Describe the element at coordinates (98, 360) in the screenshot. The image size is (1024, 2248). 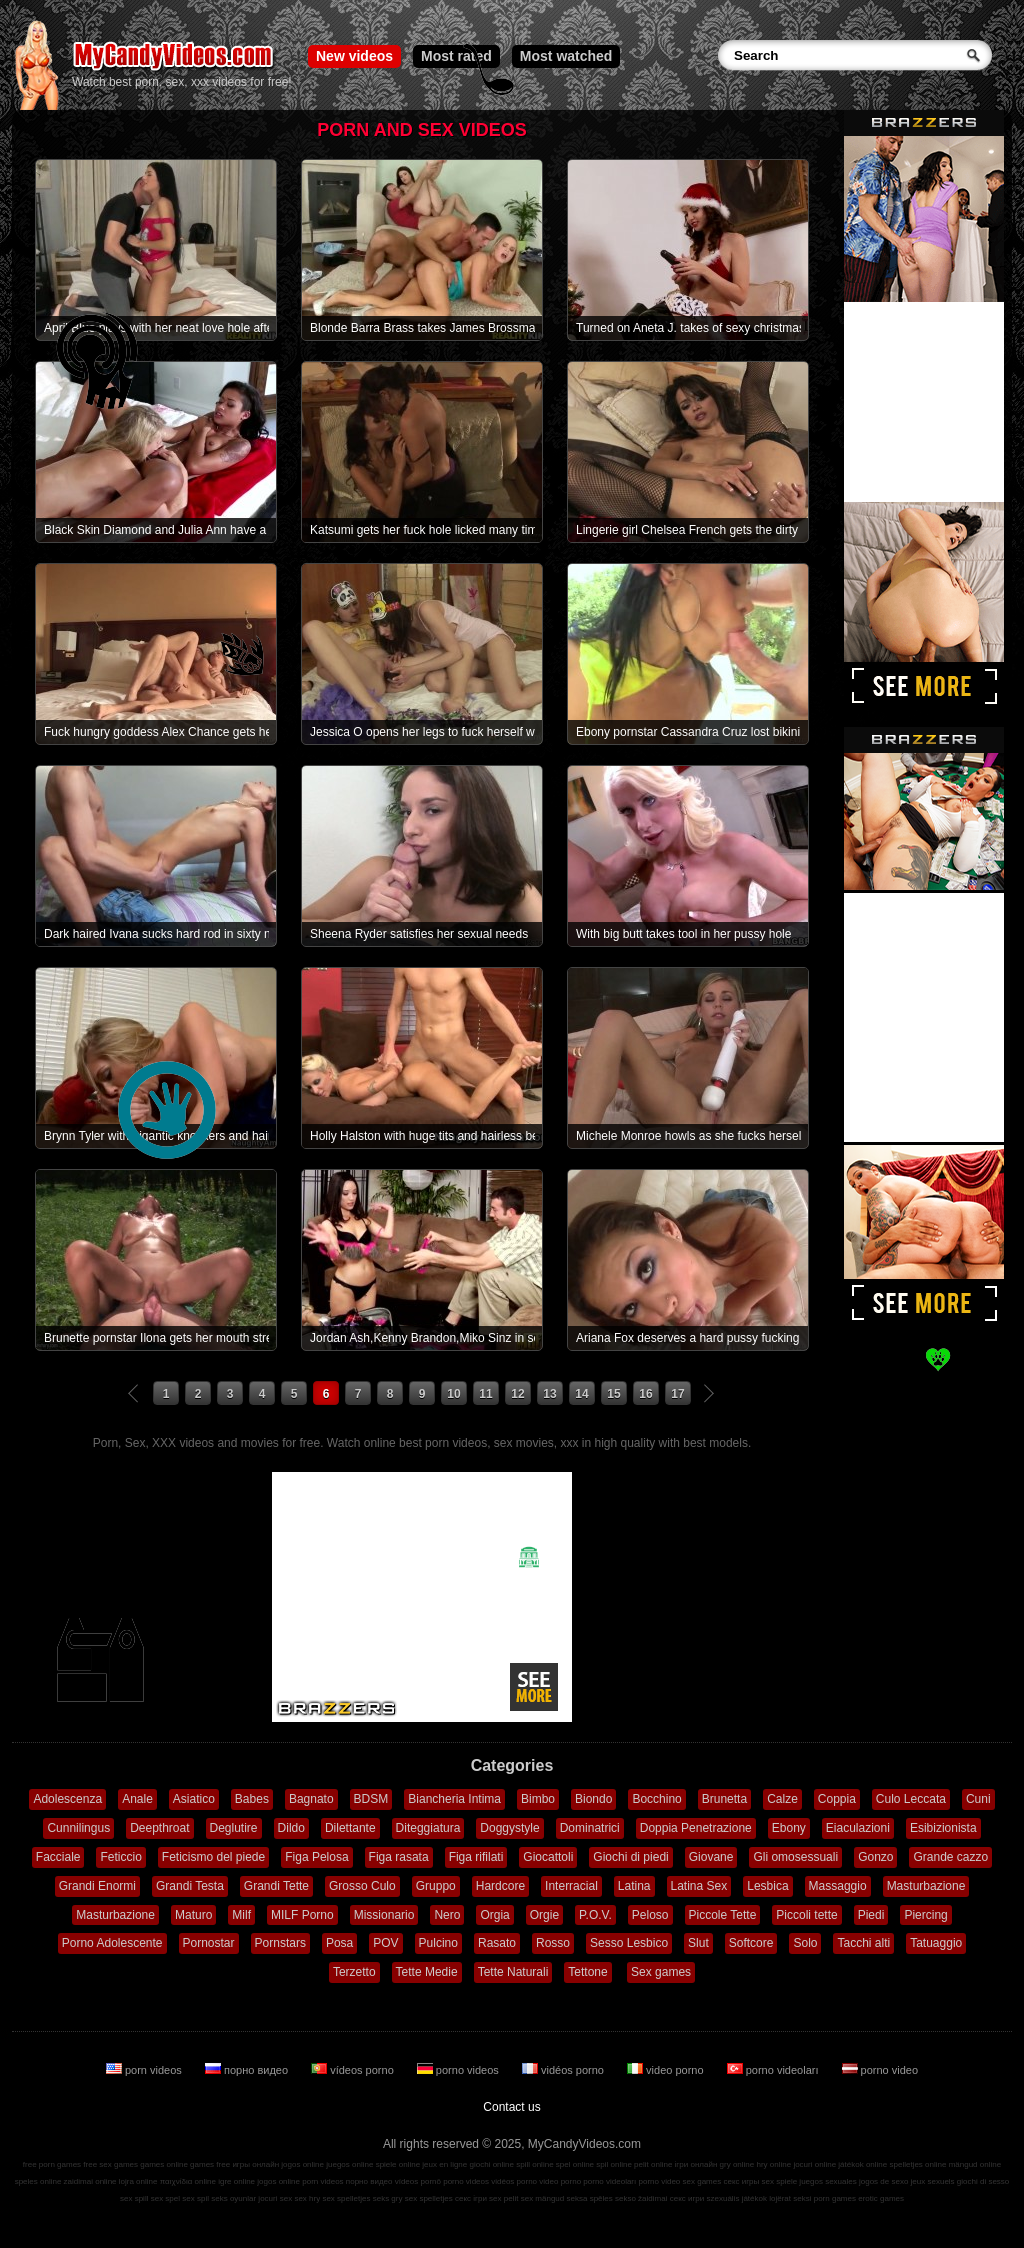
I see `indicates a mind-altering or confusion status effect` at that location.